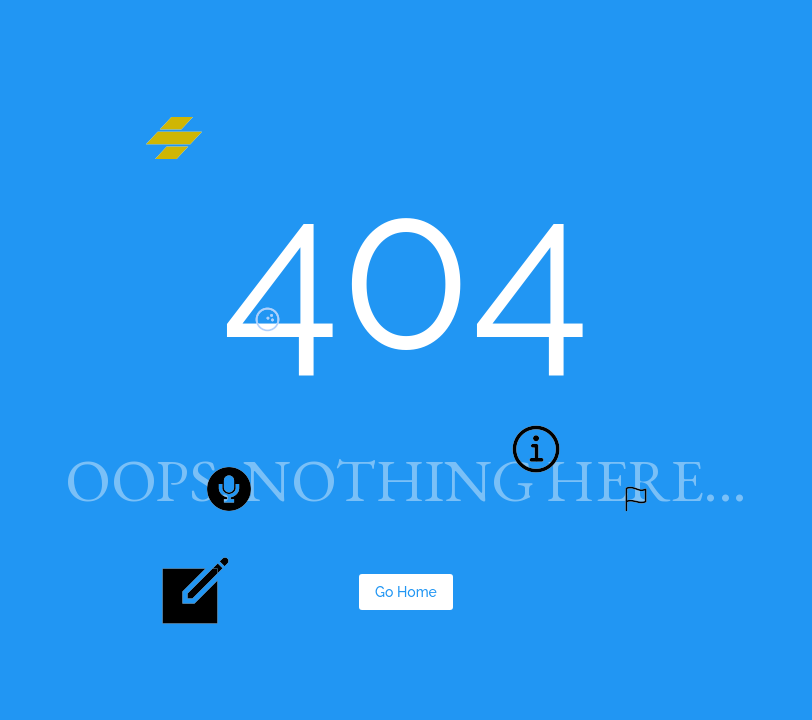  I want to click on stencil framework logo, so click(174, 138).